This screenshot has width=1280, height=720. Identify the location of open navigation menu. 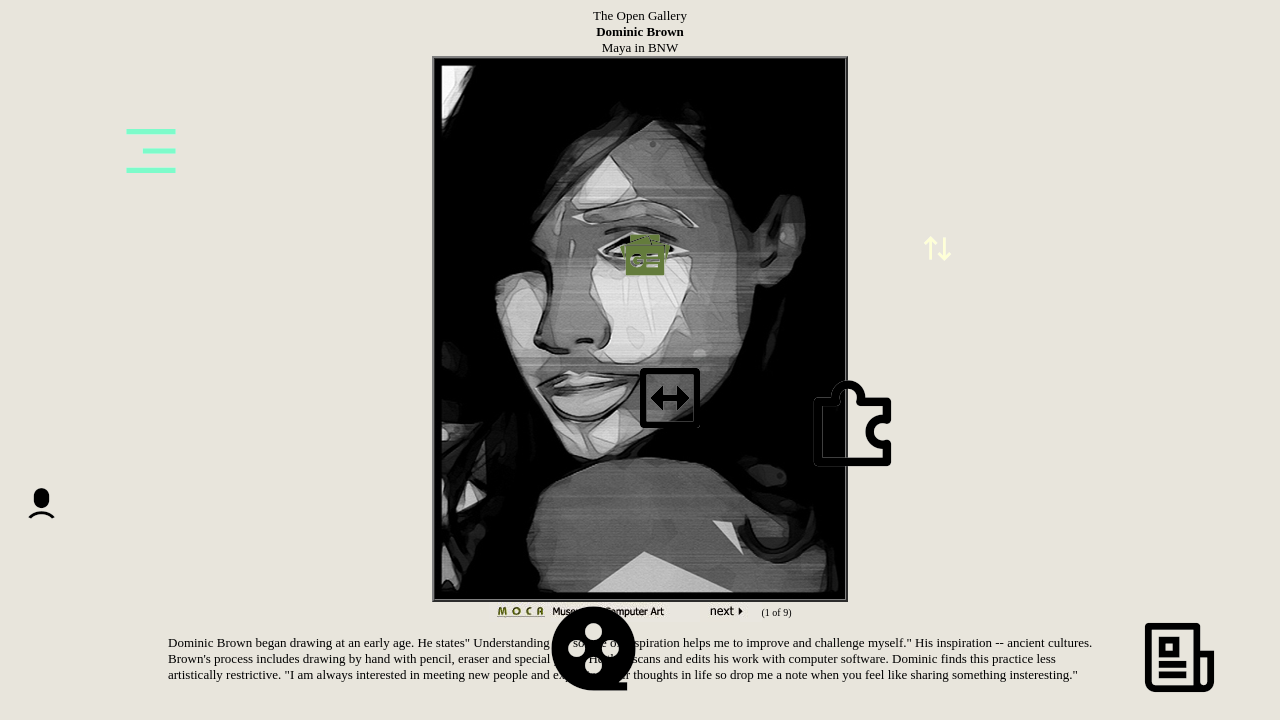
(151, 151).